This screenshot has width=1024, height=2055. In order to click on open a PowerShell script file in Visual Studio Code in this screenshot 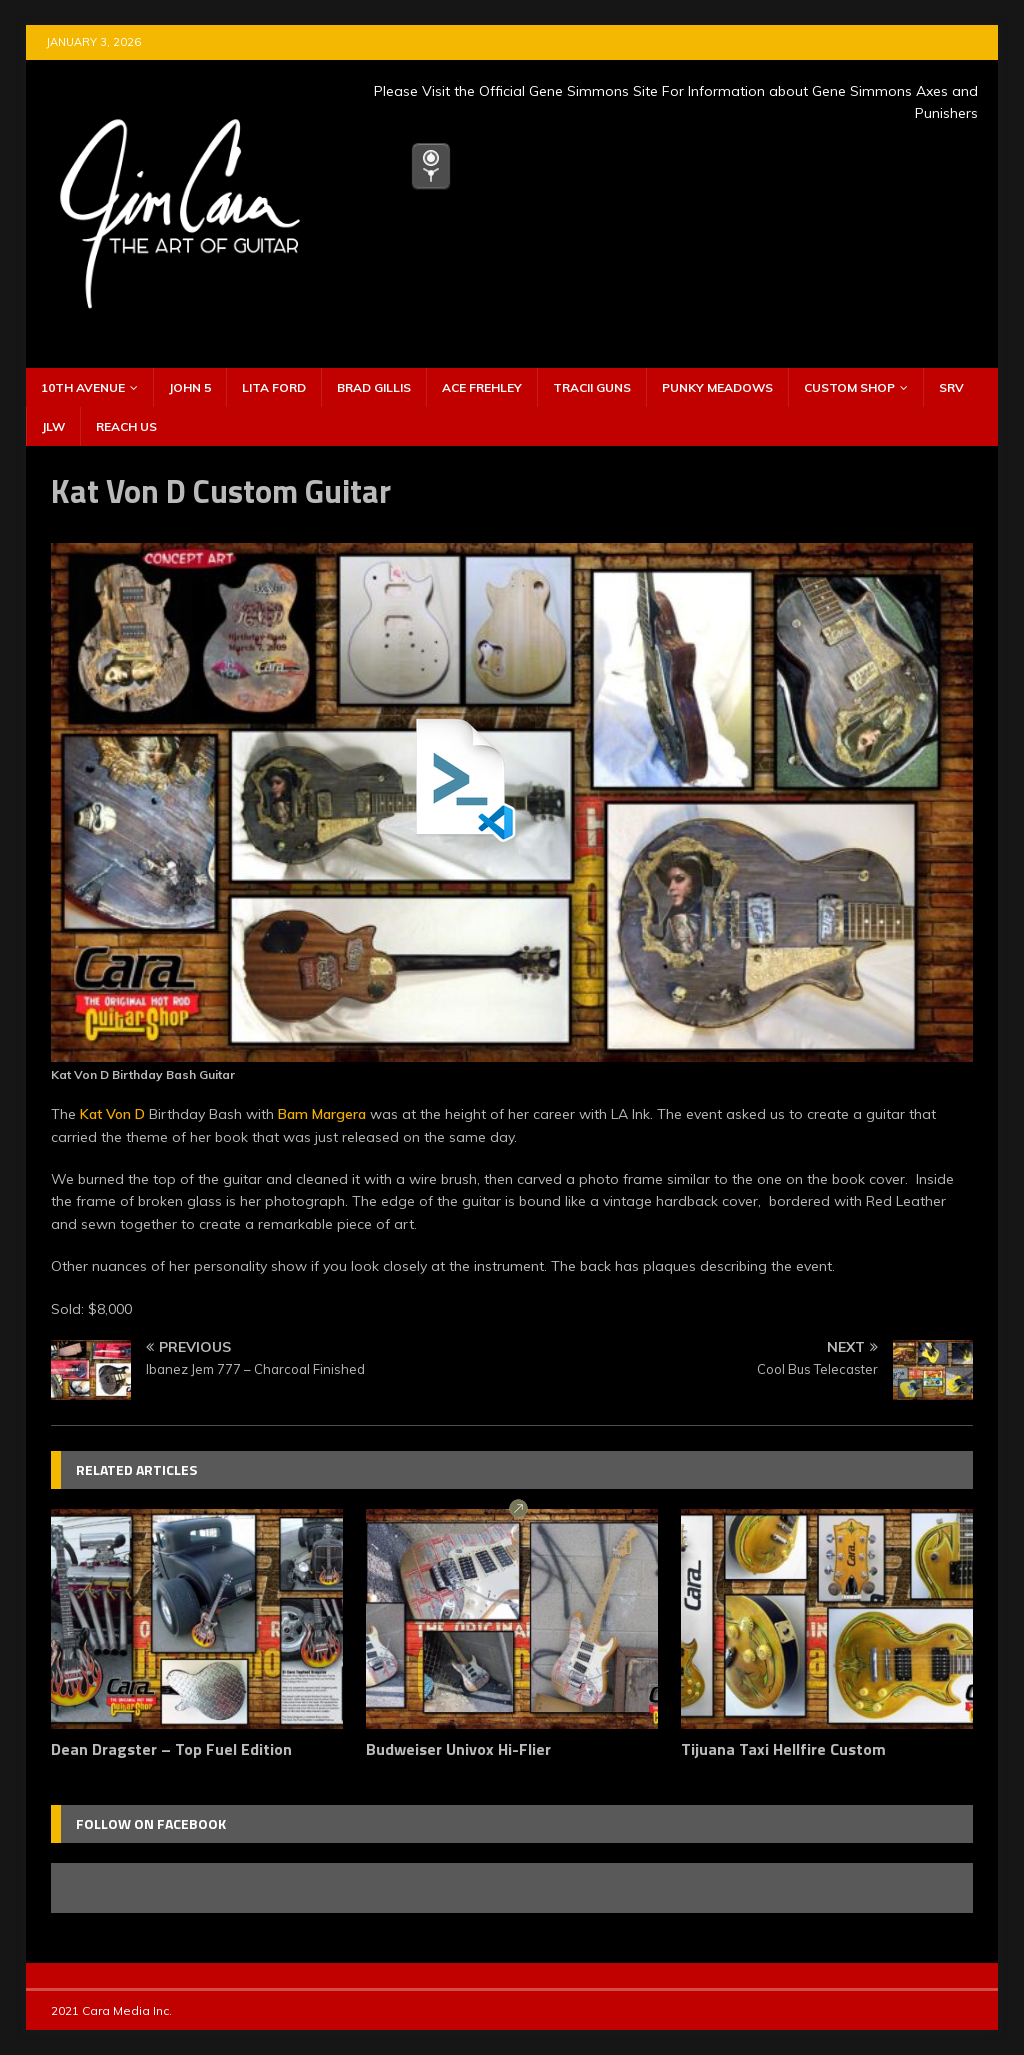, I will do `click(460, 779)`.